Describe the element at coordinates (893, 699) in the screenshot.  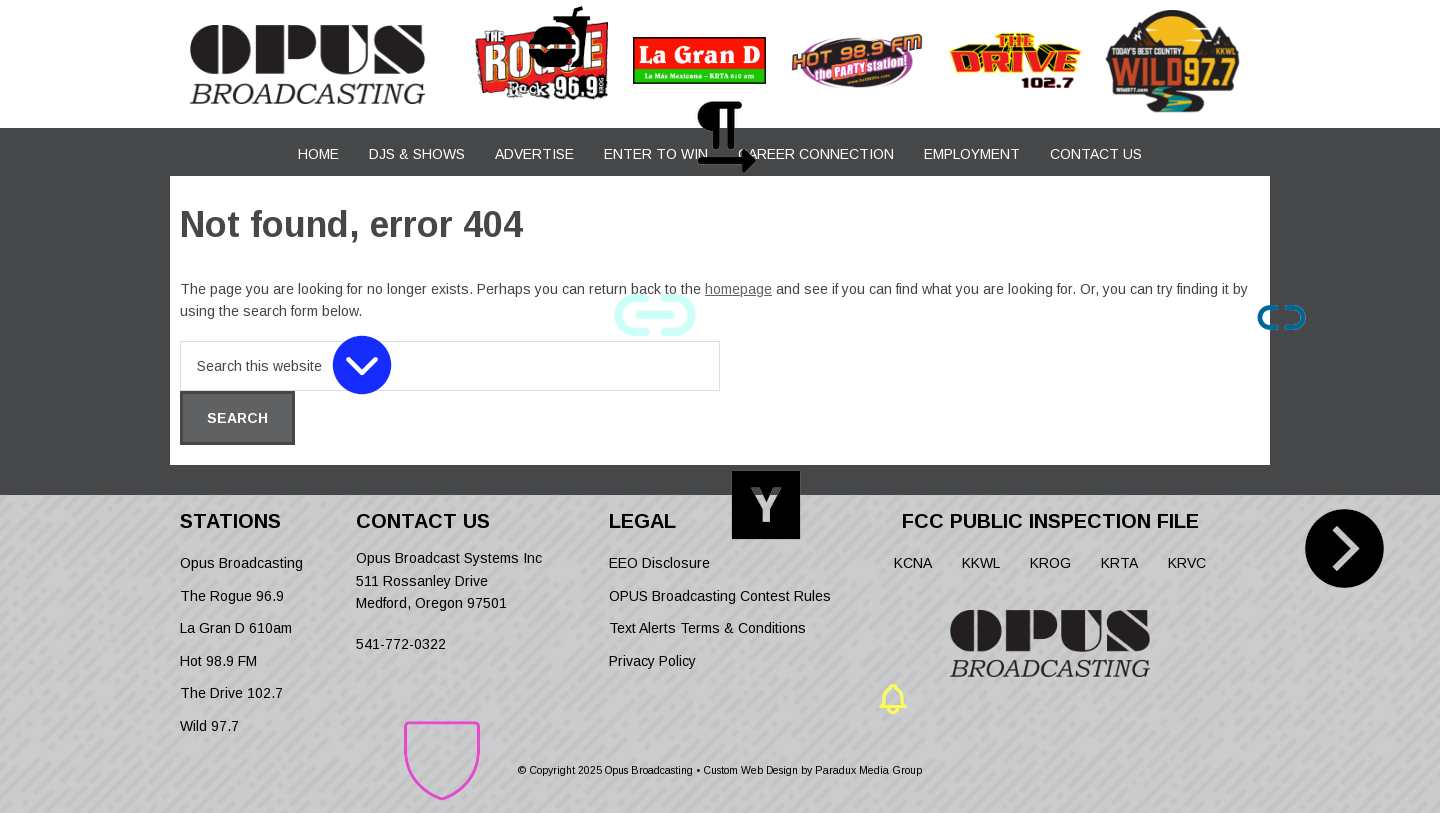
I see `view notifications` at that location.